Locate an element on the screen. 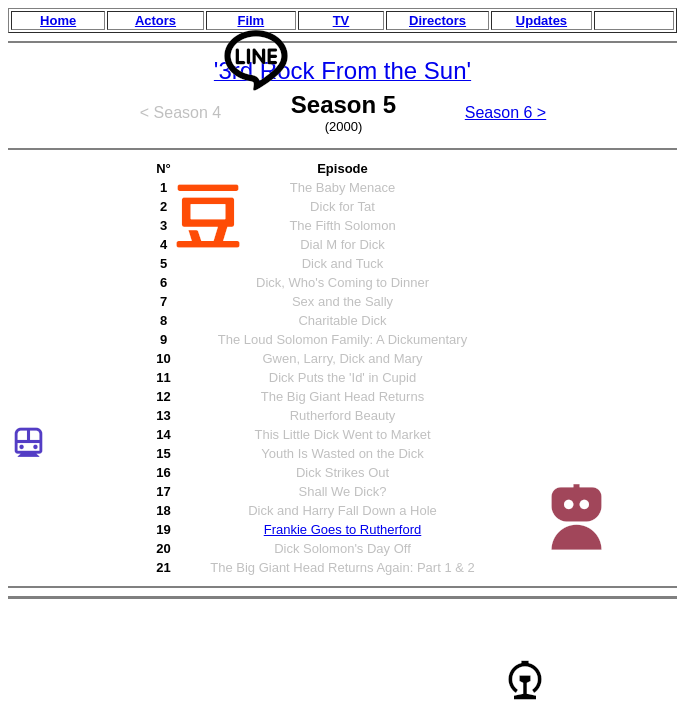  view subway or metro transit options is located at coordinates (28, 441).